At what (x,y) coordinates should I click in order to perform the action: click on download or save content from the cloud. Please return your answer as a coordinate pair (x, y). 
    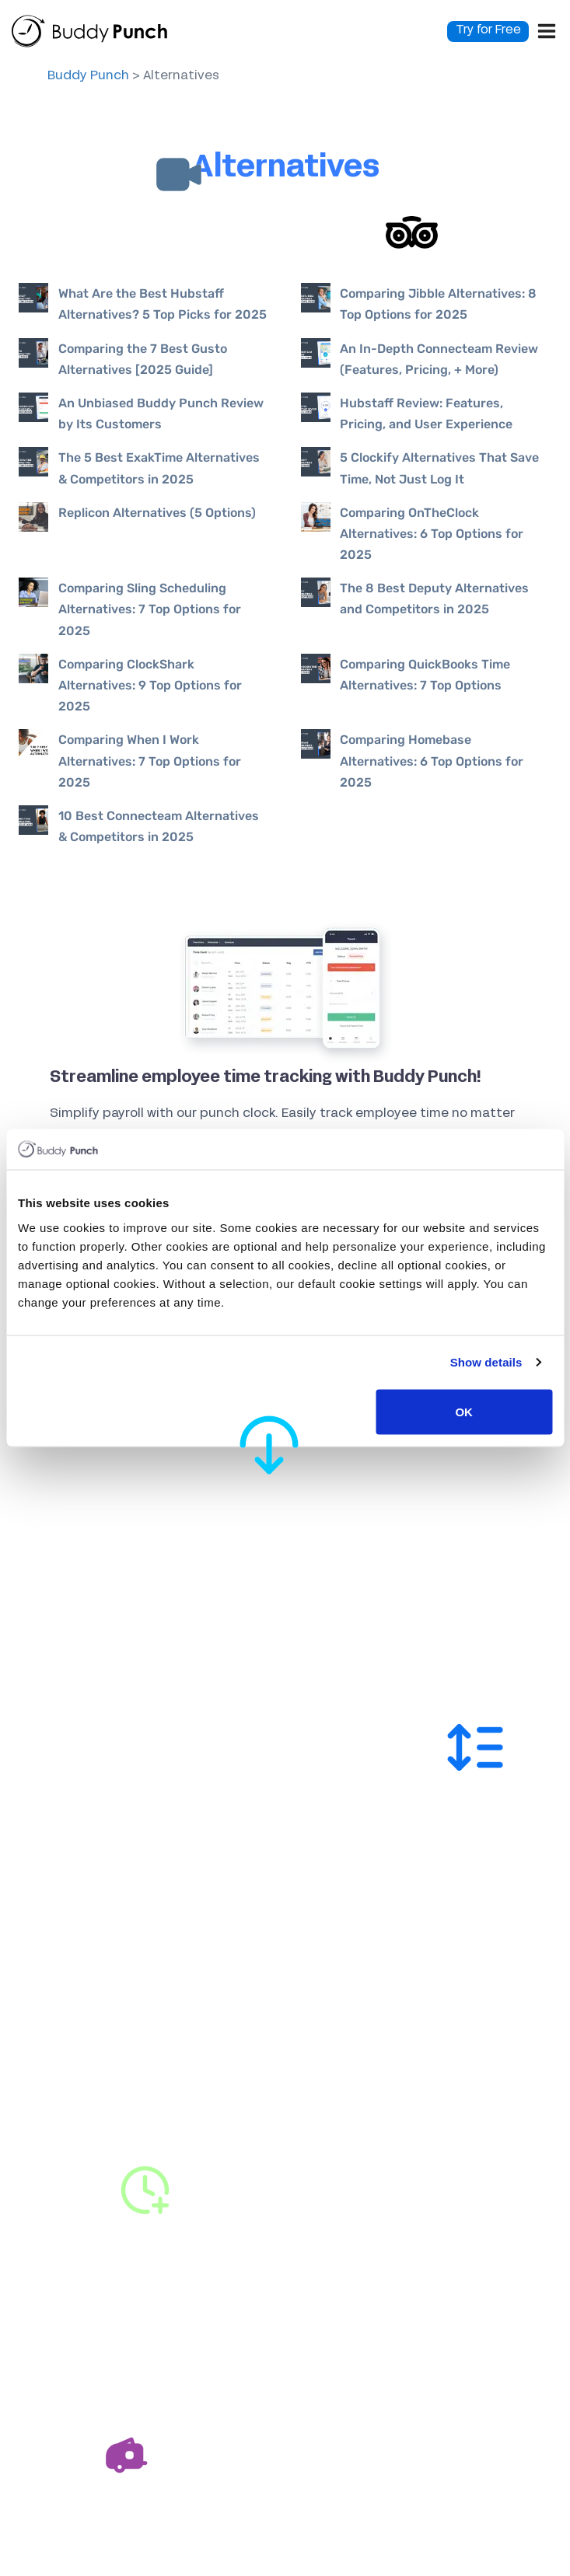
    Looking at the image, I should click on (269, 1445).